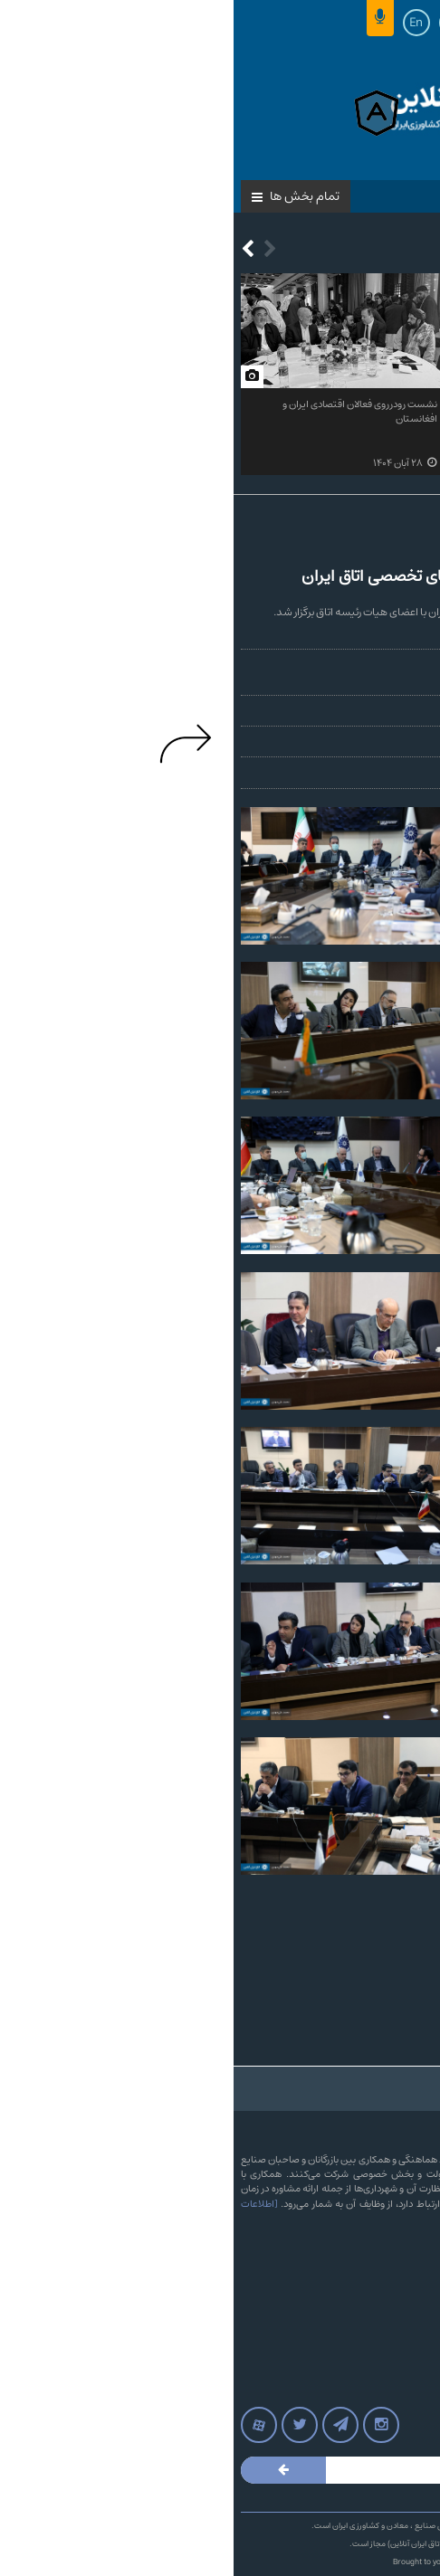 Image resolution: width=440 pixels, height=2576 pixels. I want to click on Angular framework logo, so click(377, 112).